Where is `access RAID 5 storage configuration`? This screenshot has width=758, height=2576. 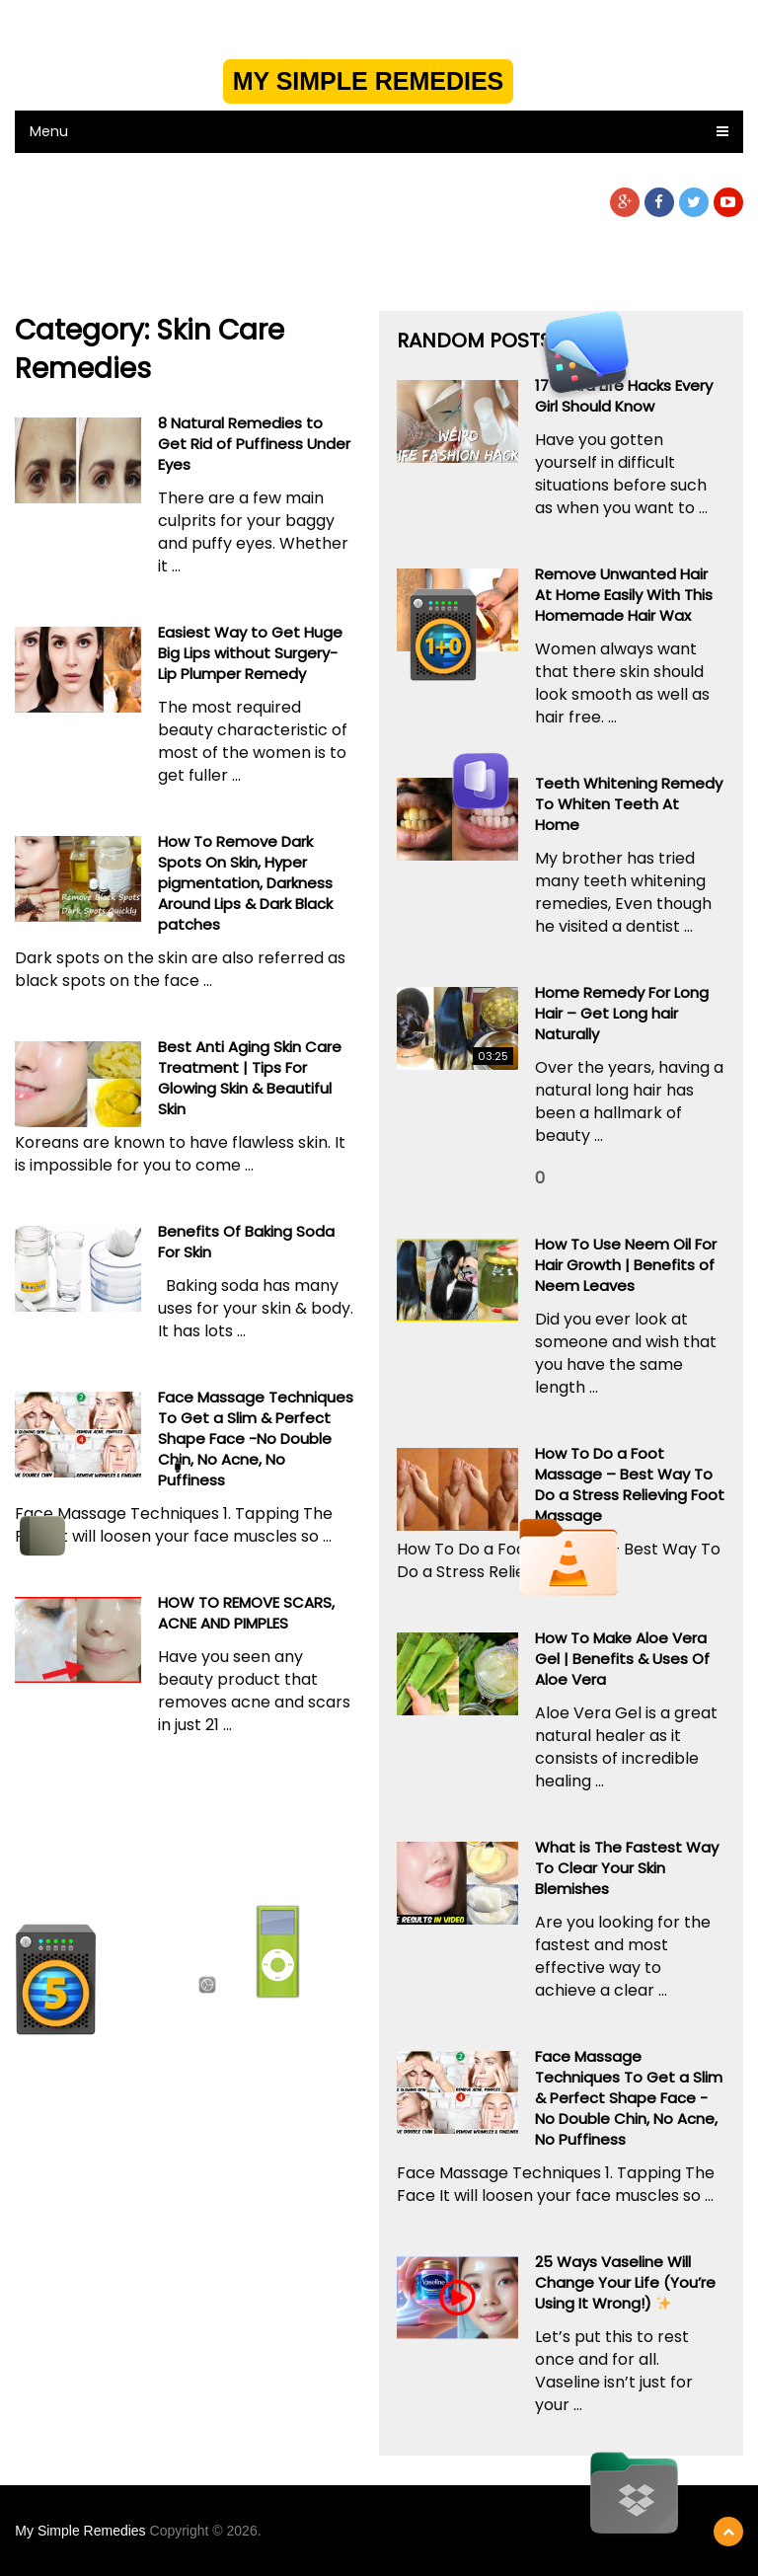
access RAID 5 storage configuration is located at coordinates (55, 1979).